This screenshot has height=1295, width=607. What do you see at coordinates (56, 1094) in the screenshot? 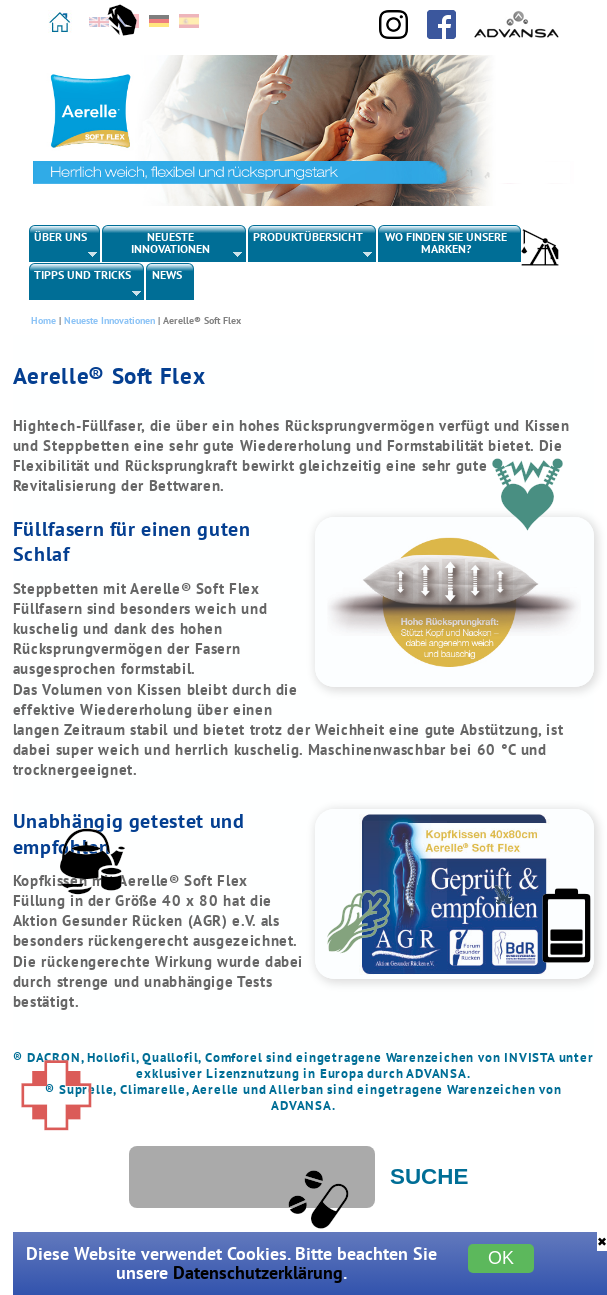
I see `access health or medical features` at bounding box center [56, 1094].